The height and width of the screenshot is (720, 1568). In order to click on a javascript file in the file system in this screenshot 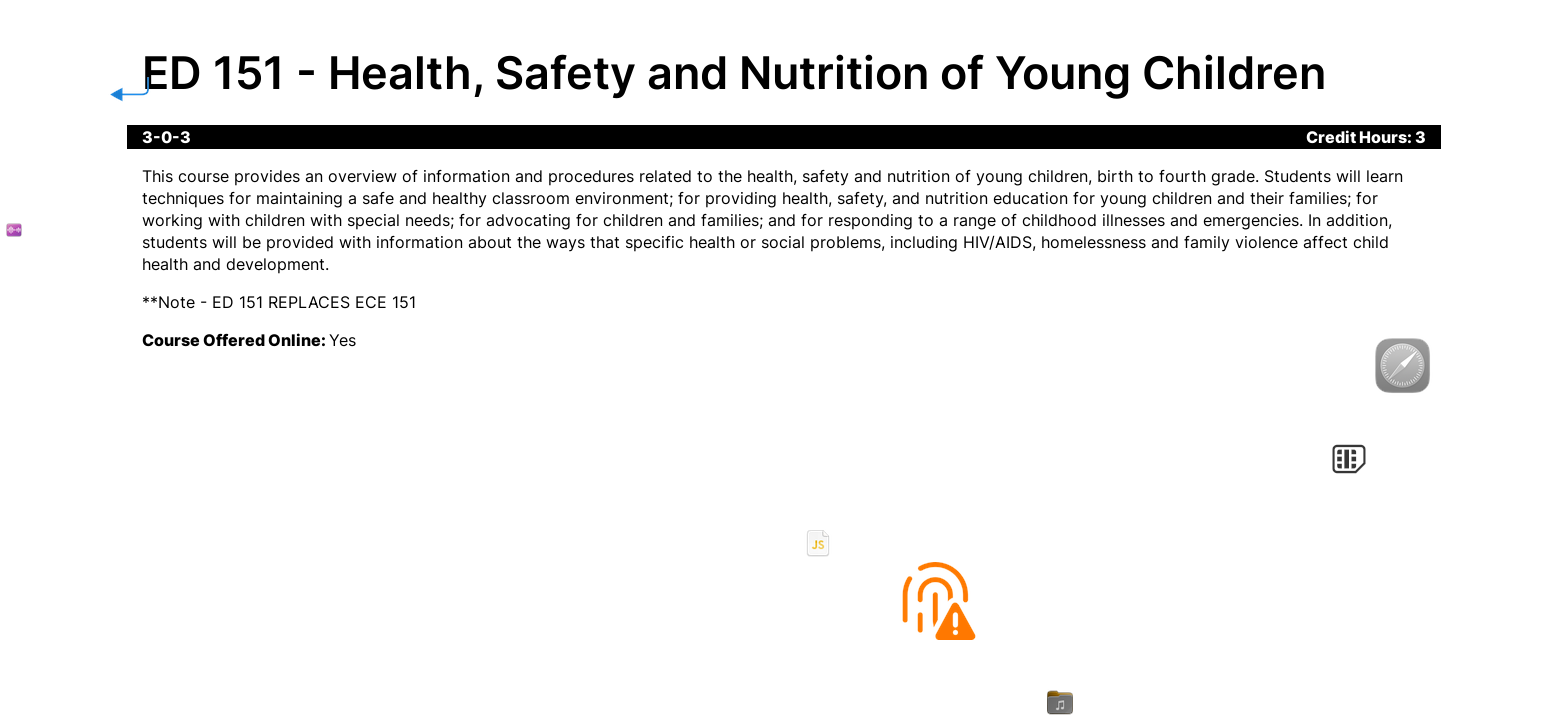, I will do `click(818, 543)`.